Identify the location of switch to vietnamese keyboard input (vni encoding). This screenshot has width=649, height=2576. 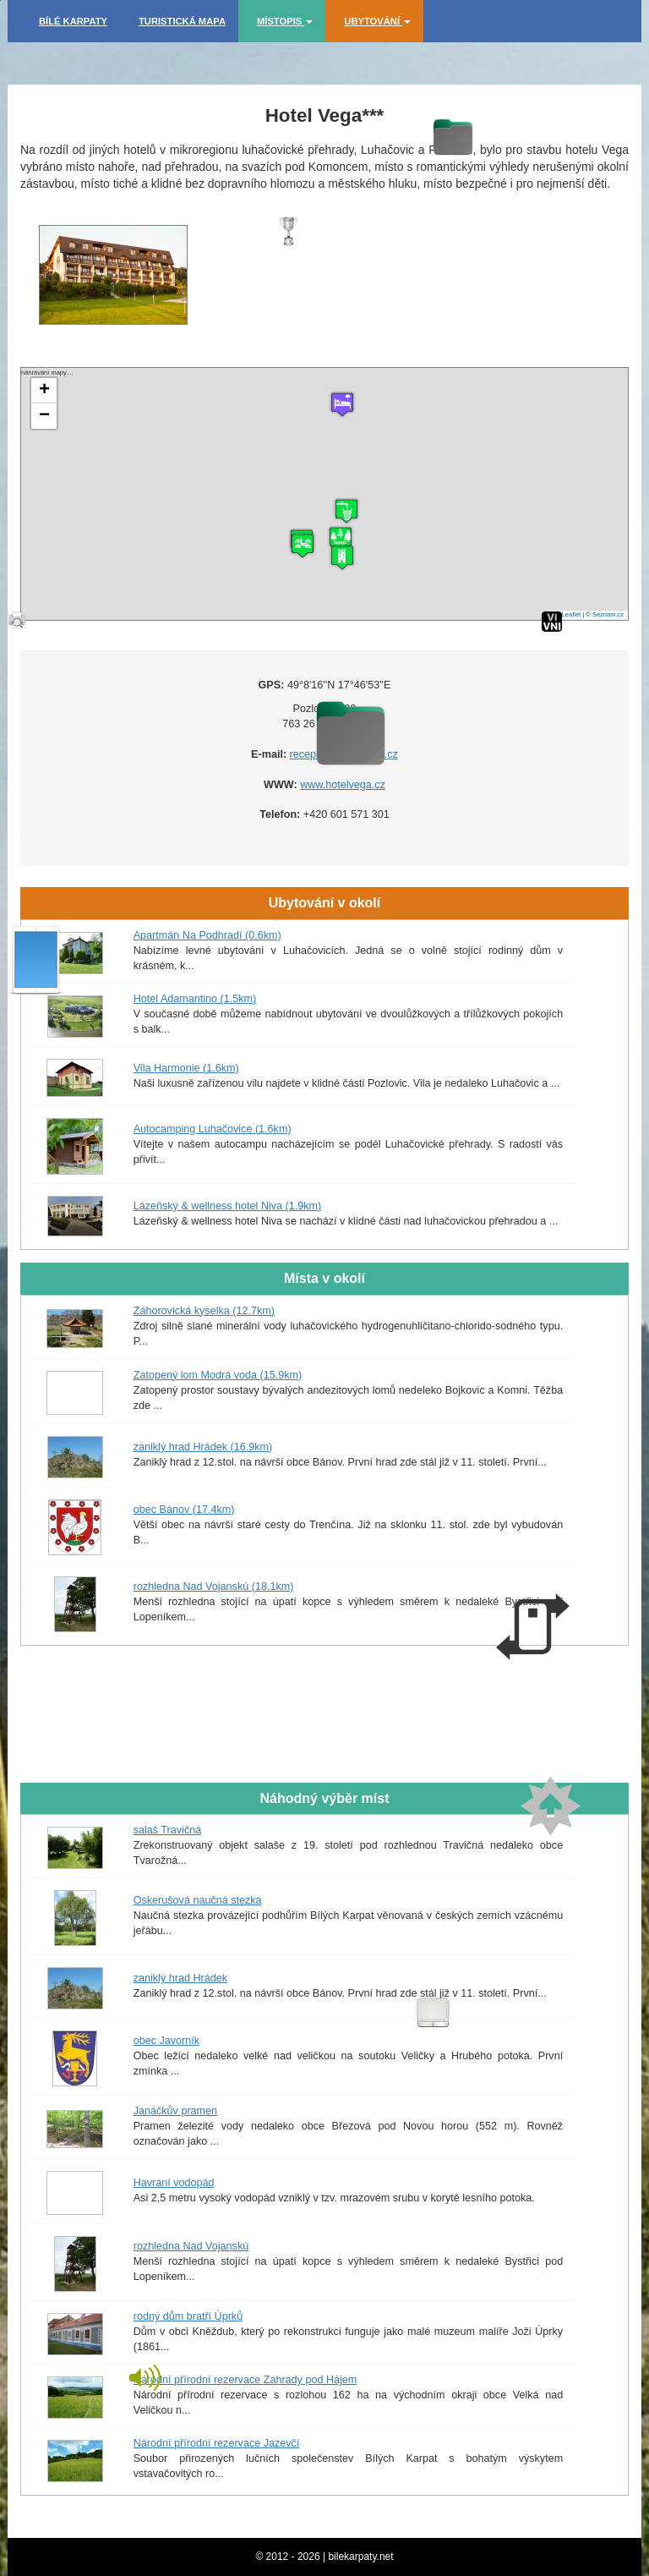
(552, 622).